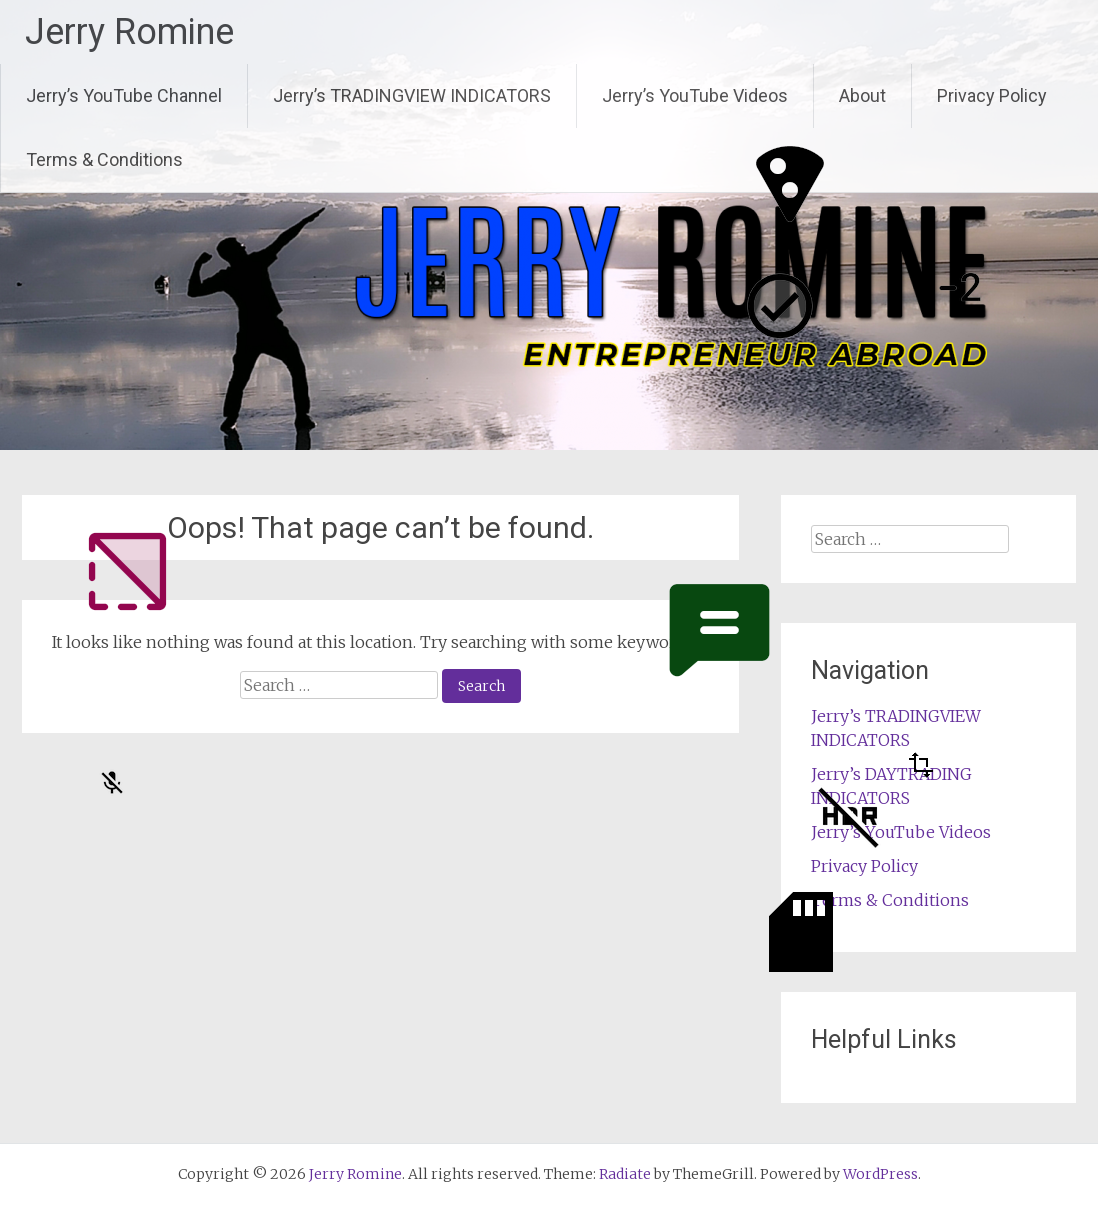  What do you see at coordinates (790, 186) in the screenshot?
I see `find nearby pizza restaurants` at bounding box center [790, 186].